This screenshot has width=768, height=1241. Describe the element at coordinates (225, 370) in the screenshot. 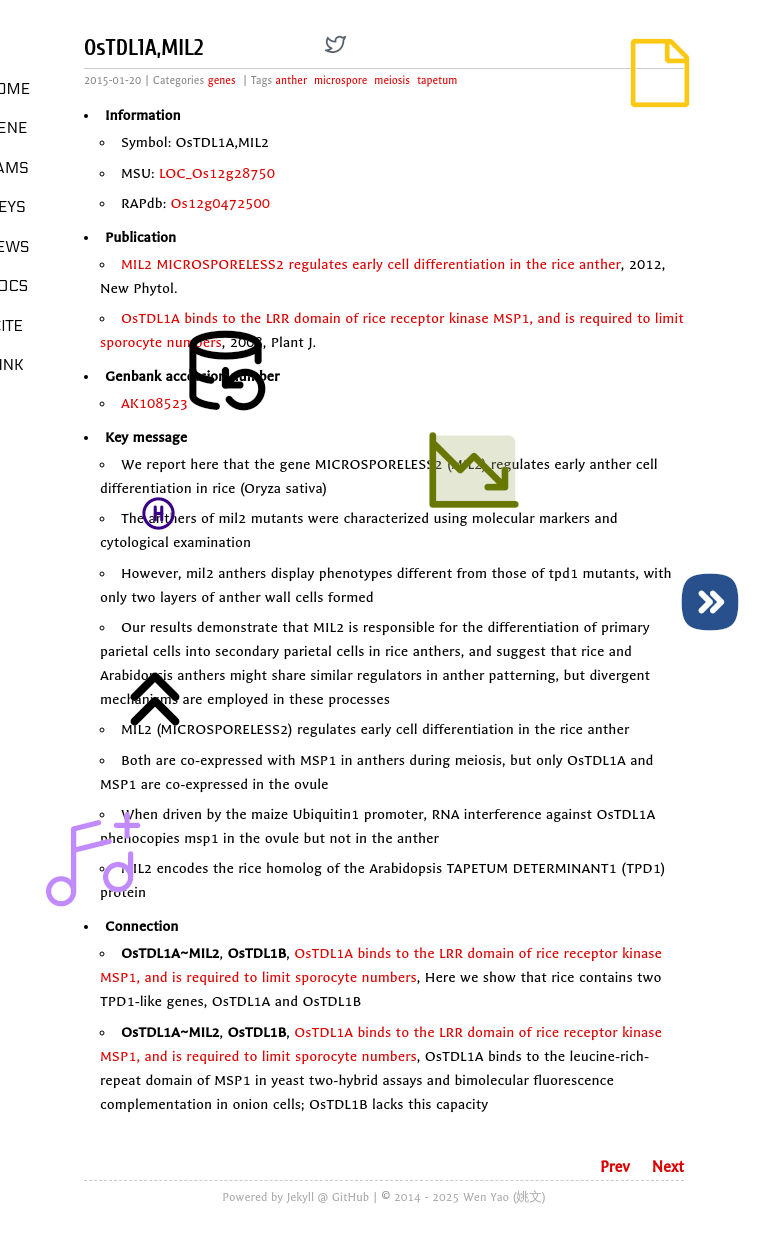

I see `restore database from backup` at that location.